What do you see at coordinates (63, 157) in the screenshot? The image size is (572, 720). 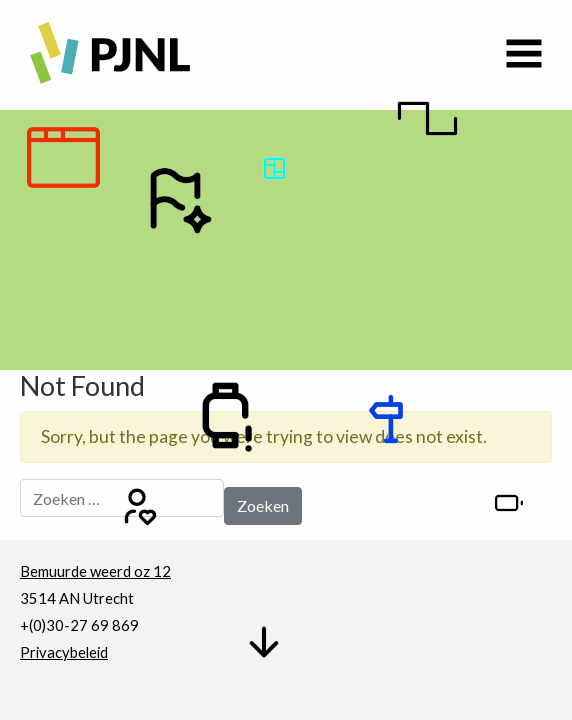 I see `open a new browser window` at bounding box center [63, 157].